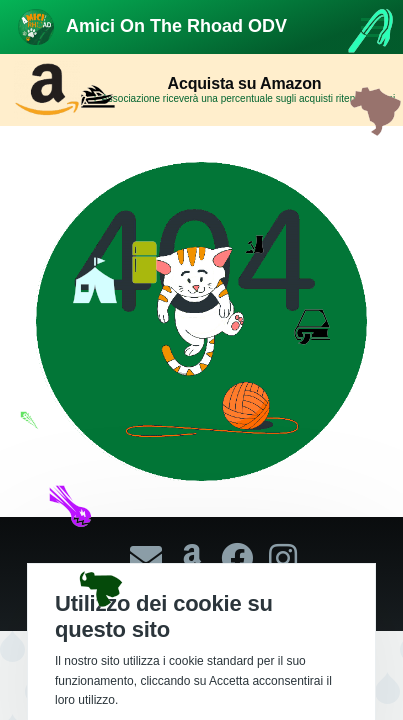 The width and height of the screenshot is (403, 720). What do you see at coordinates (371, 30) in the screenshot?
I see `crowbar tool item in a game inventory` at bounding box center [371, 30].